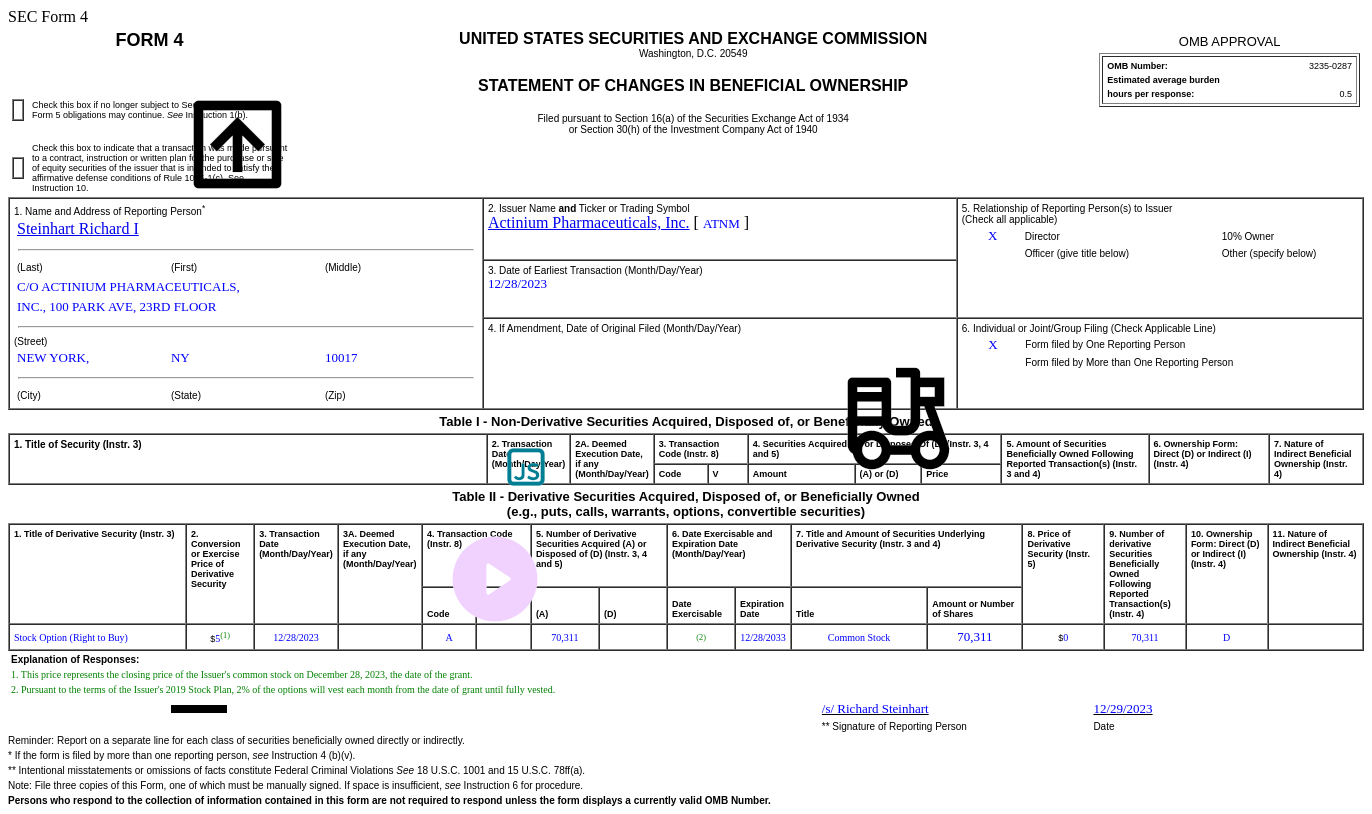 The height and width of the screenshot is (814, 1372). Describe the element at coordinates (199, 709) in the screenshot. I see `remove or subtract an item` at that location.